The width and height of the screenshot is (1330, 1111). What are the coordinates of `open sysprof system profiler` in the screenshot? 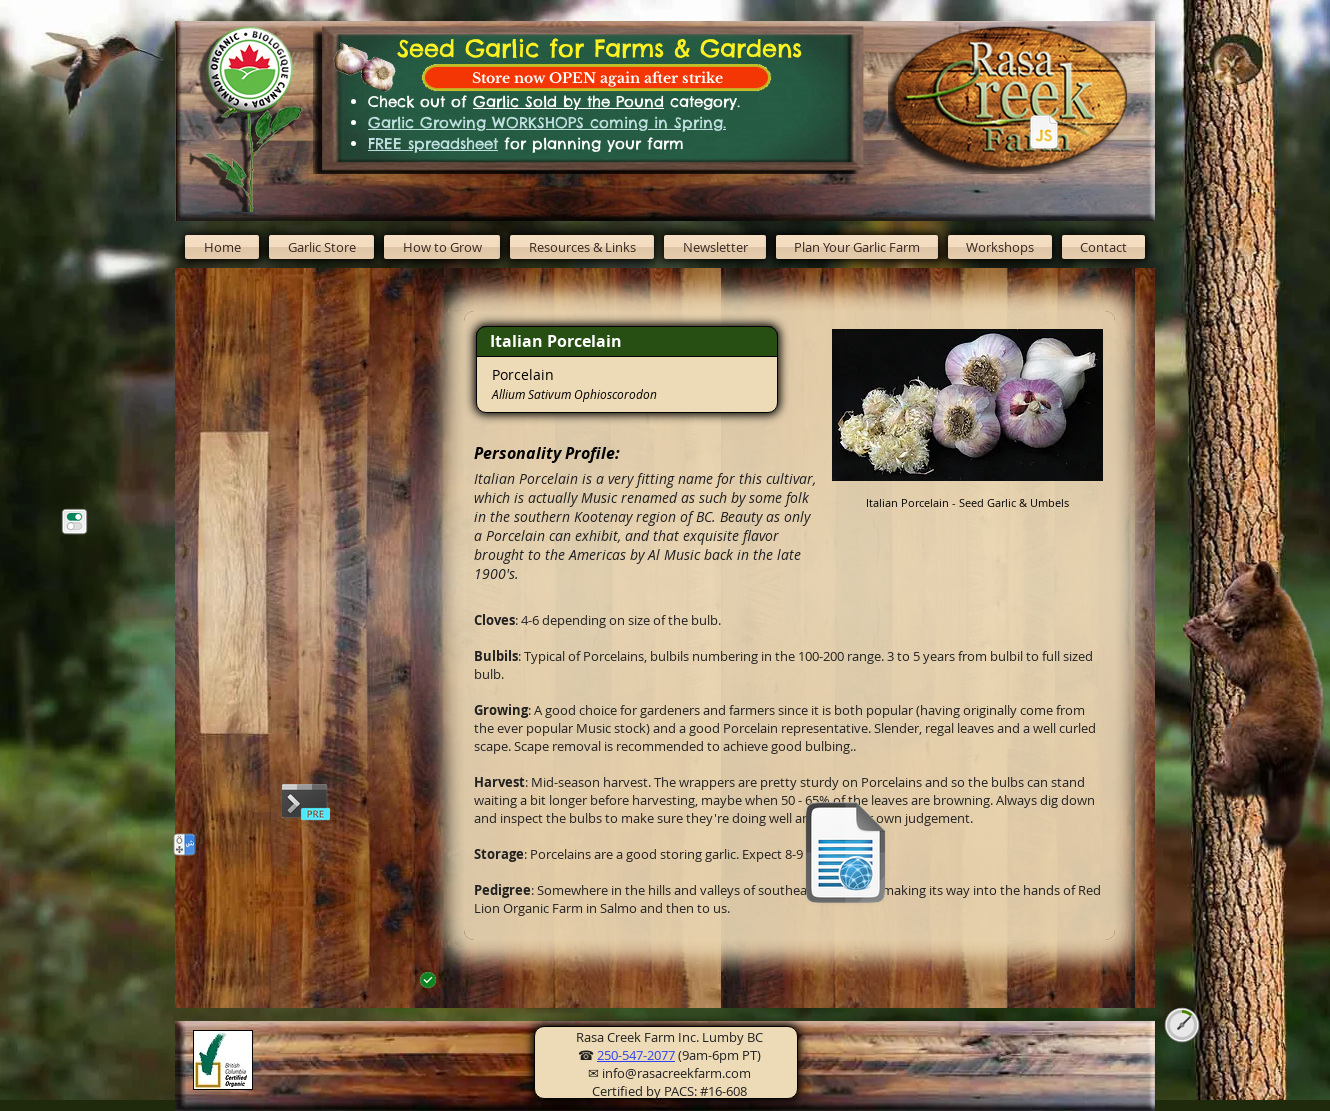 It's located at (1182, 1025).